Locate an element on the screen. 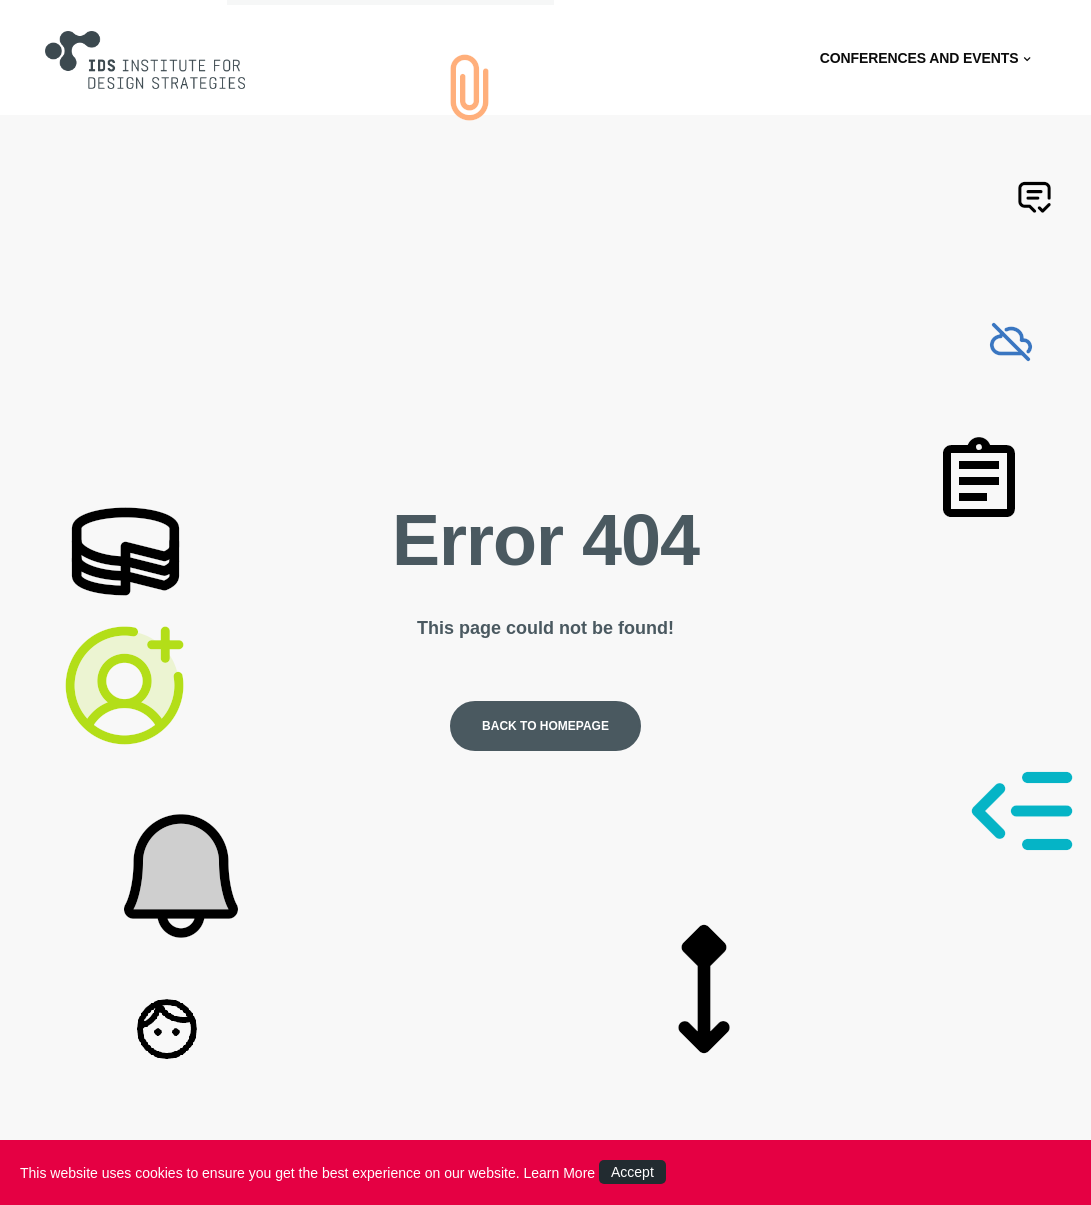 The image size is (1091, 1205). enable face unlock for device security is located at coordinates (167, 1029).